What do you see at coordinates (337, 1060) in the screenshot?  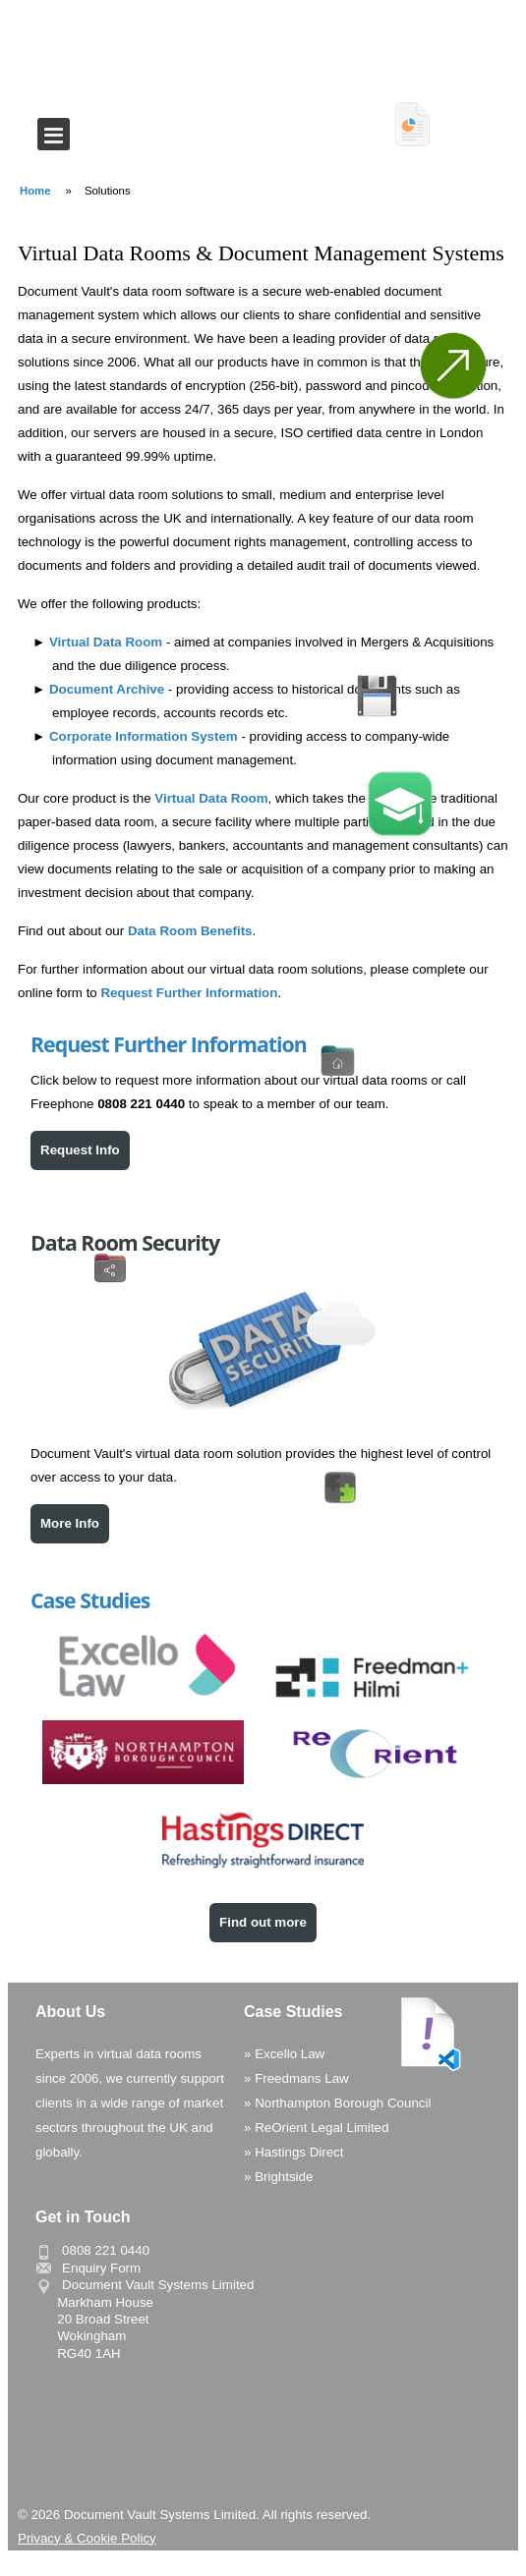 I see `access your home folder` at bounding box center [337, 1060].